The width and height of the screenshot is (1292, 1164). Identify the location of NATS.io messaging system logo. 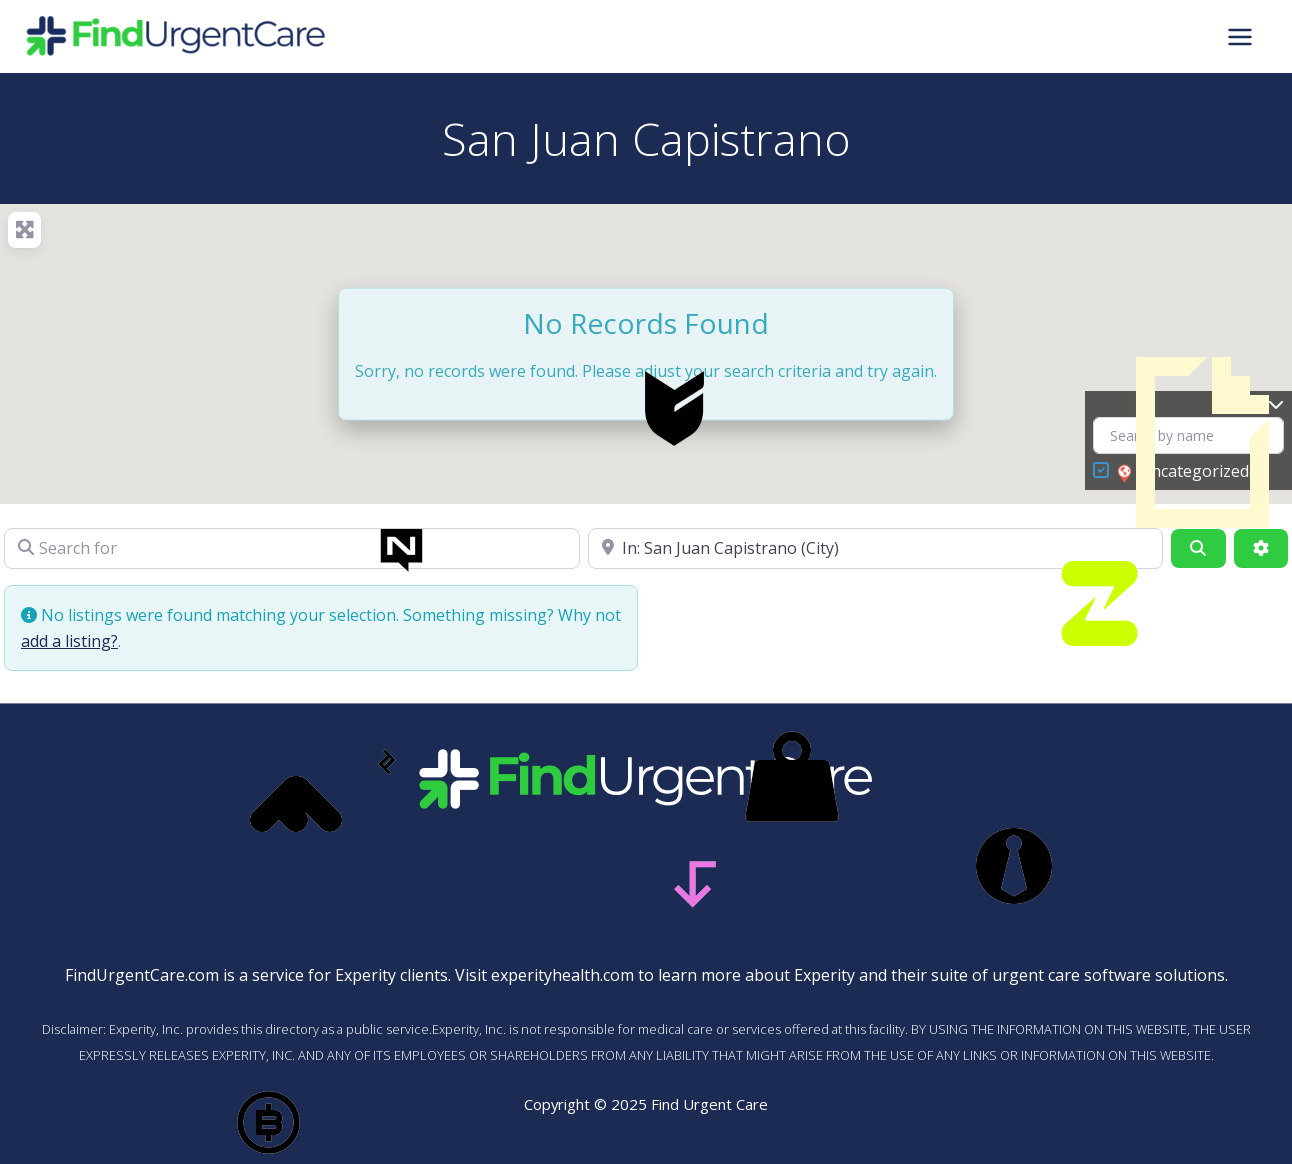
(401, 550).